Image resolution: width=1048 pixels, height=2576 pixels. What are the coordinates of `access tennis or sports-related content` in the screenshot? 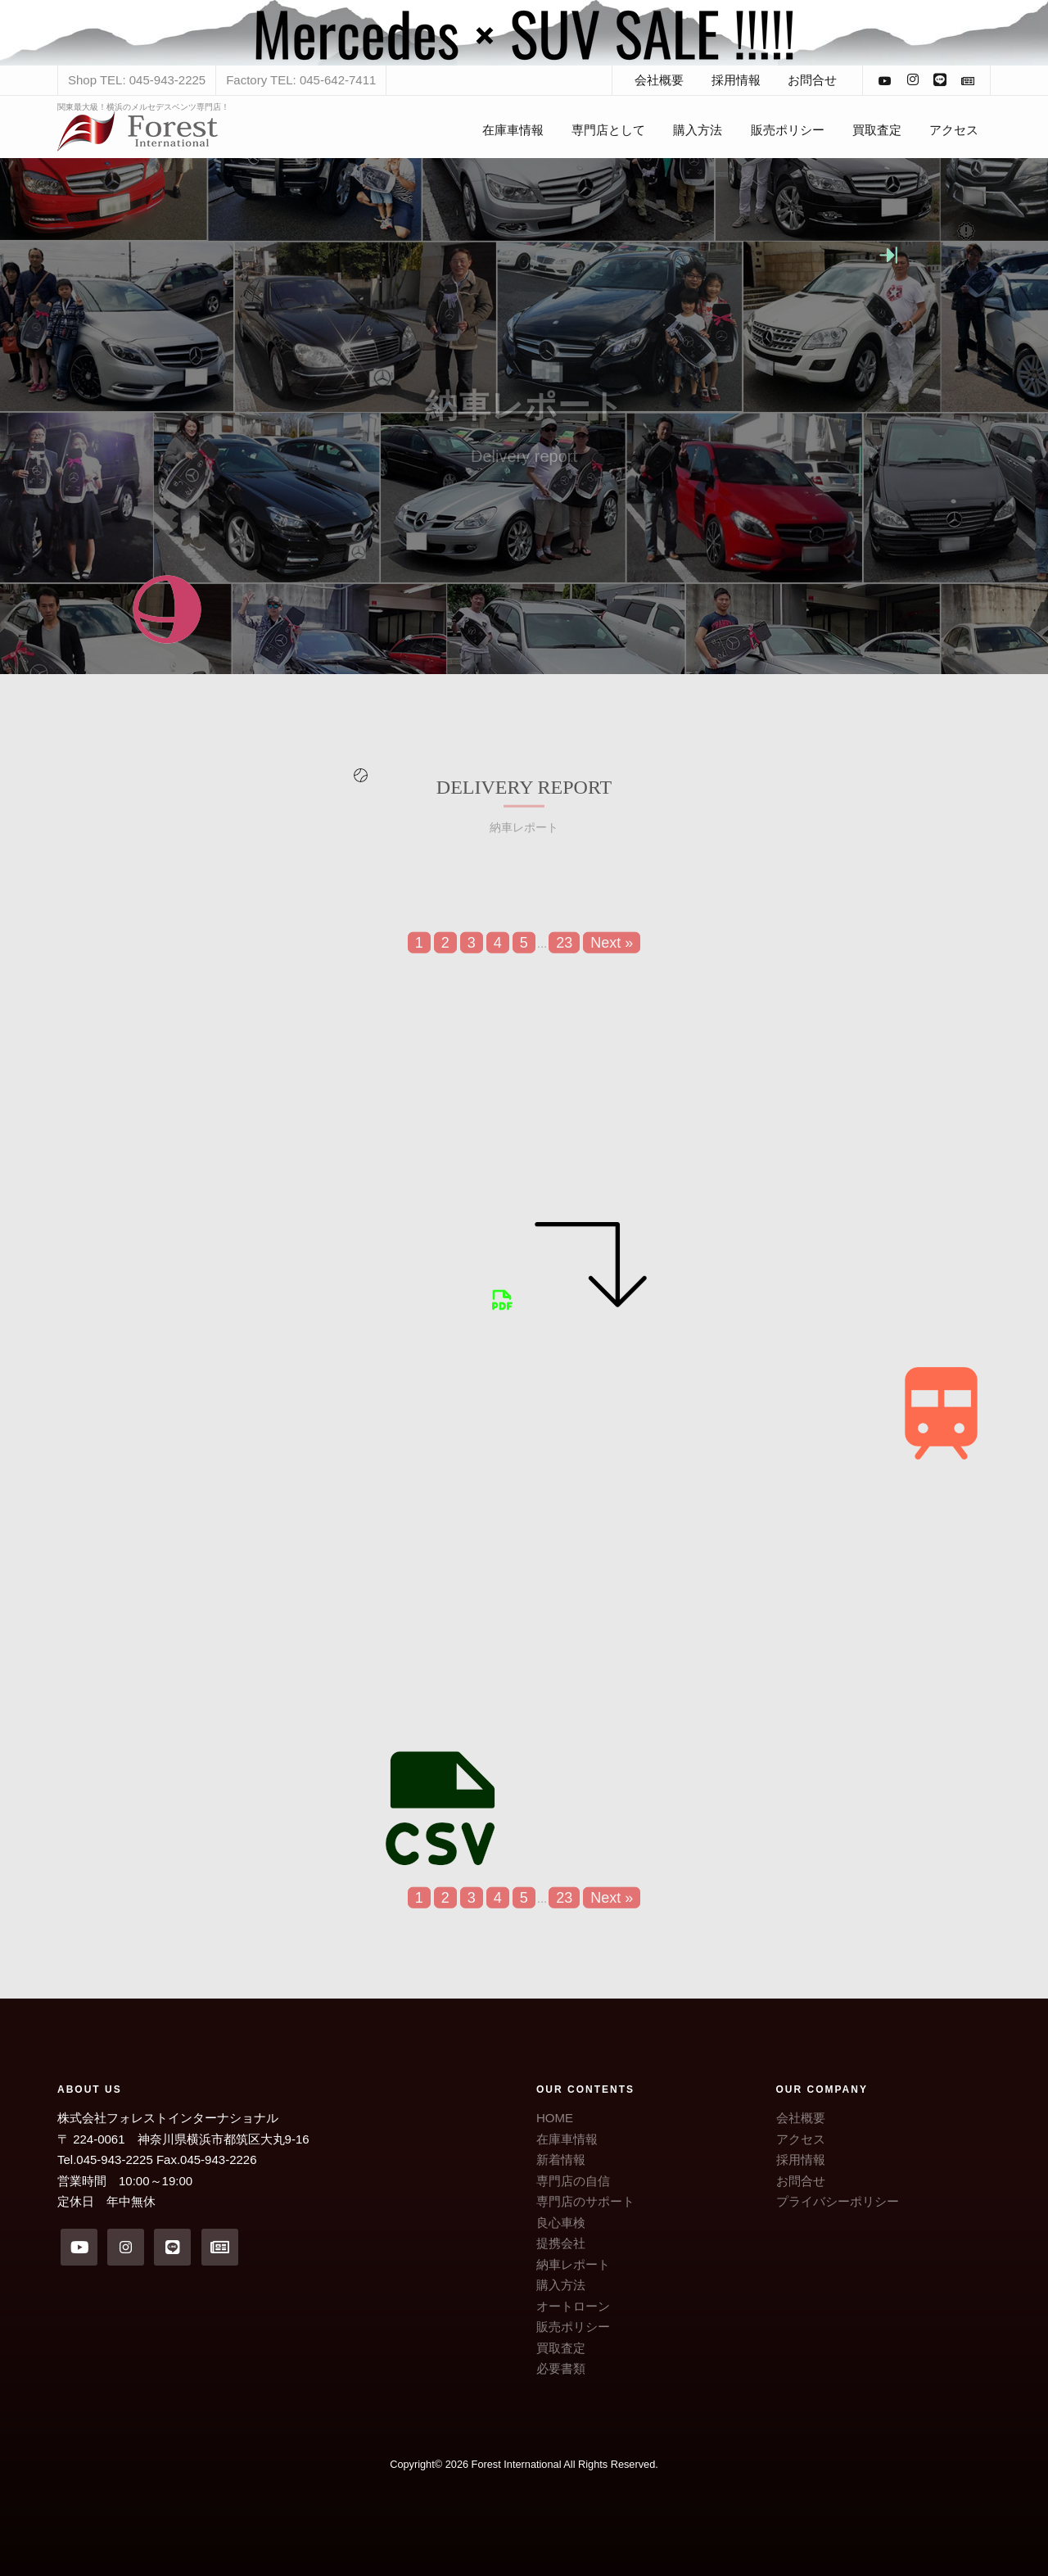 It's located at (360, 775).